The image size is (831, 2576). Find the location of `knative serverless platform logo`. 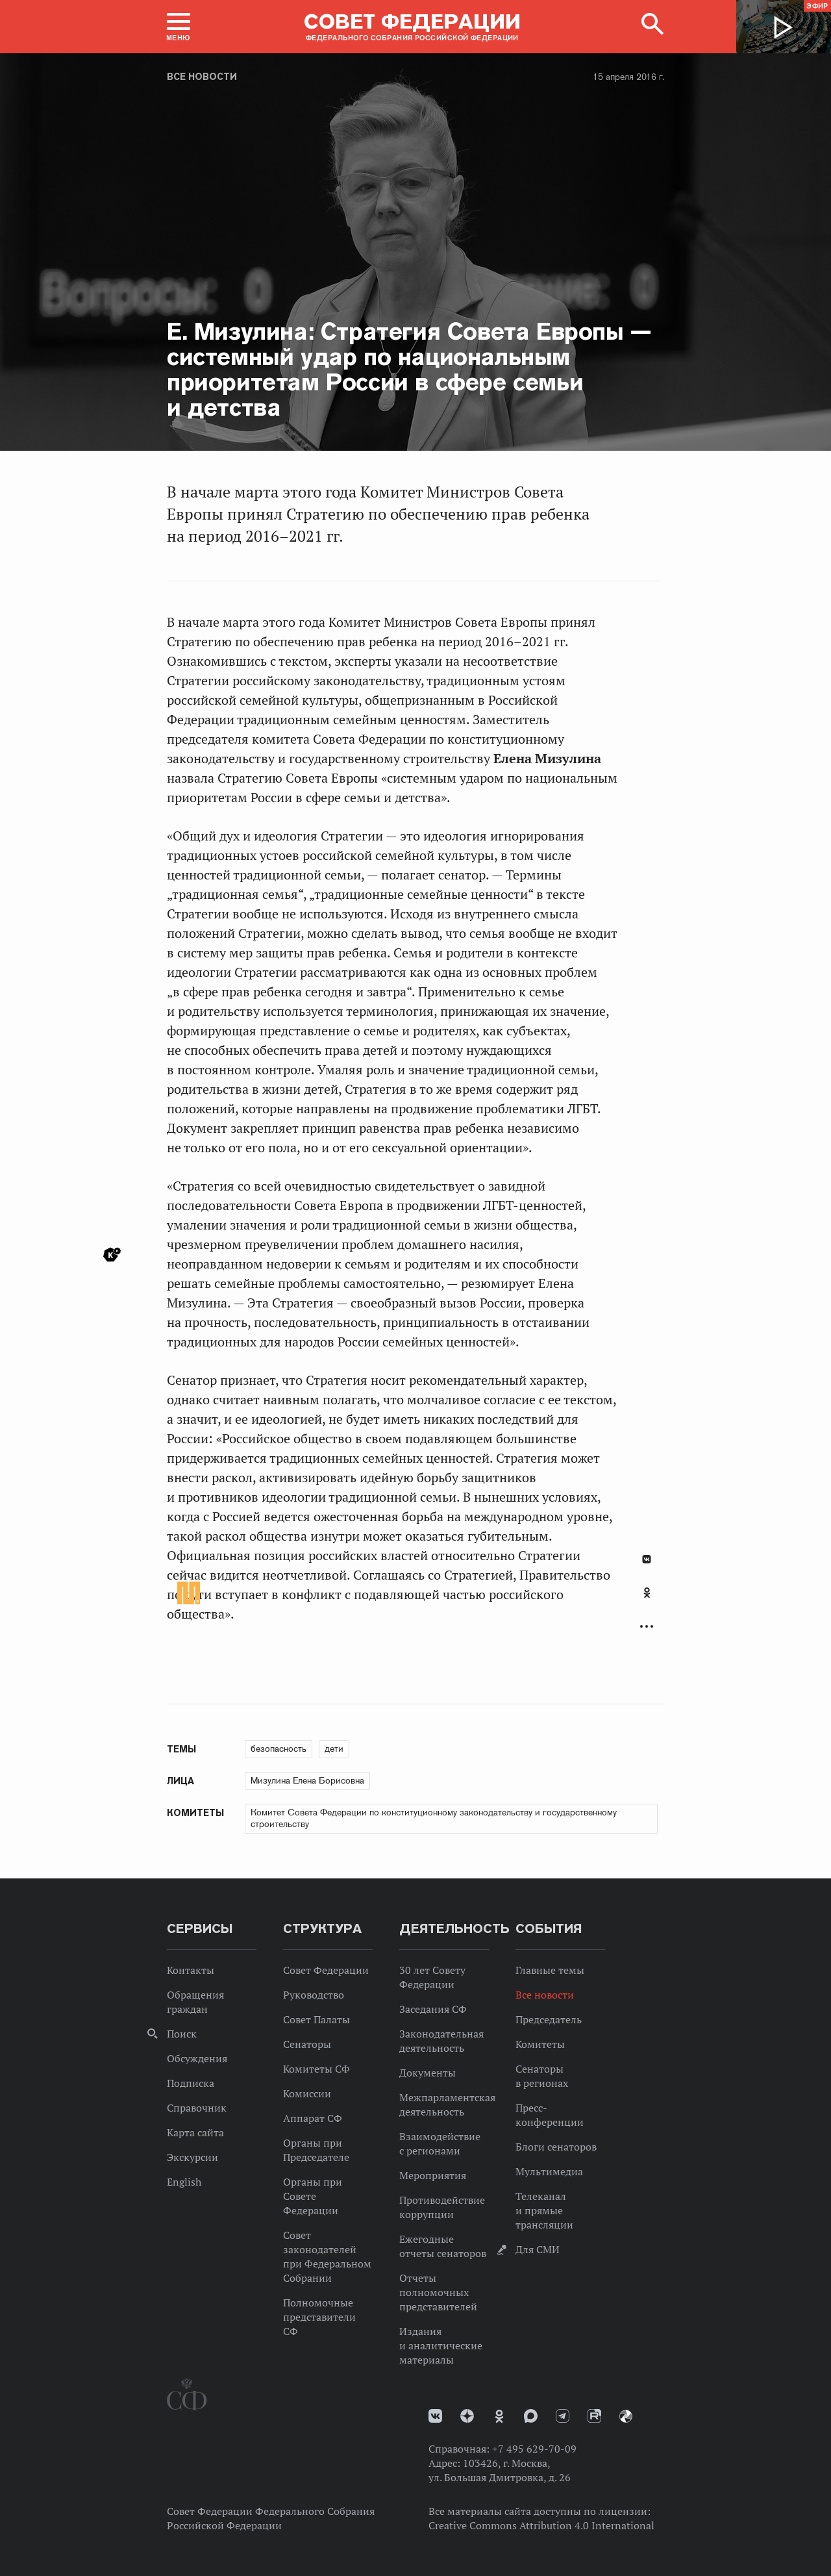

knative serverless platform logo is located at coordinates (112, 1254).